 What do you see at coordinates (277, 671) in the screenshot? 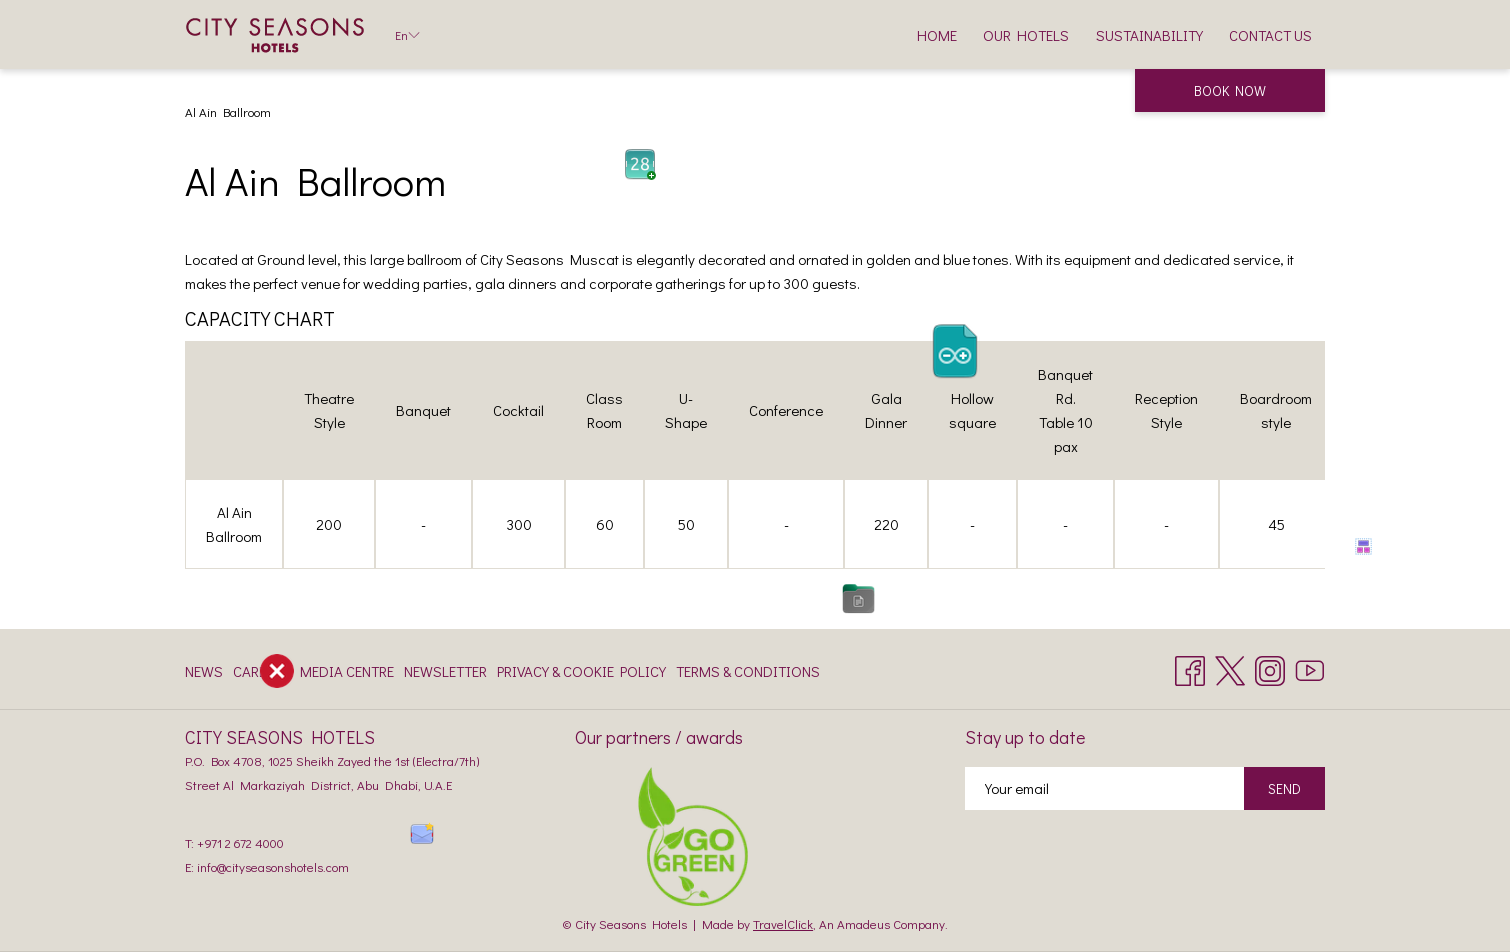
I see `cancel or stop the current action` at bounding box center [277, 671].